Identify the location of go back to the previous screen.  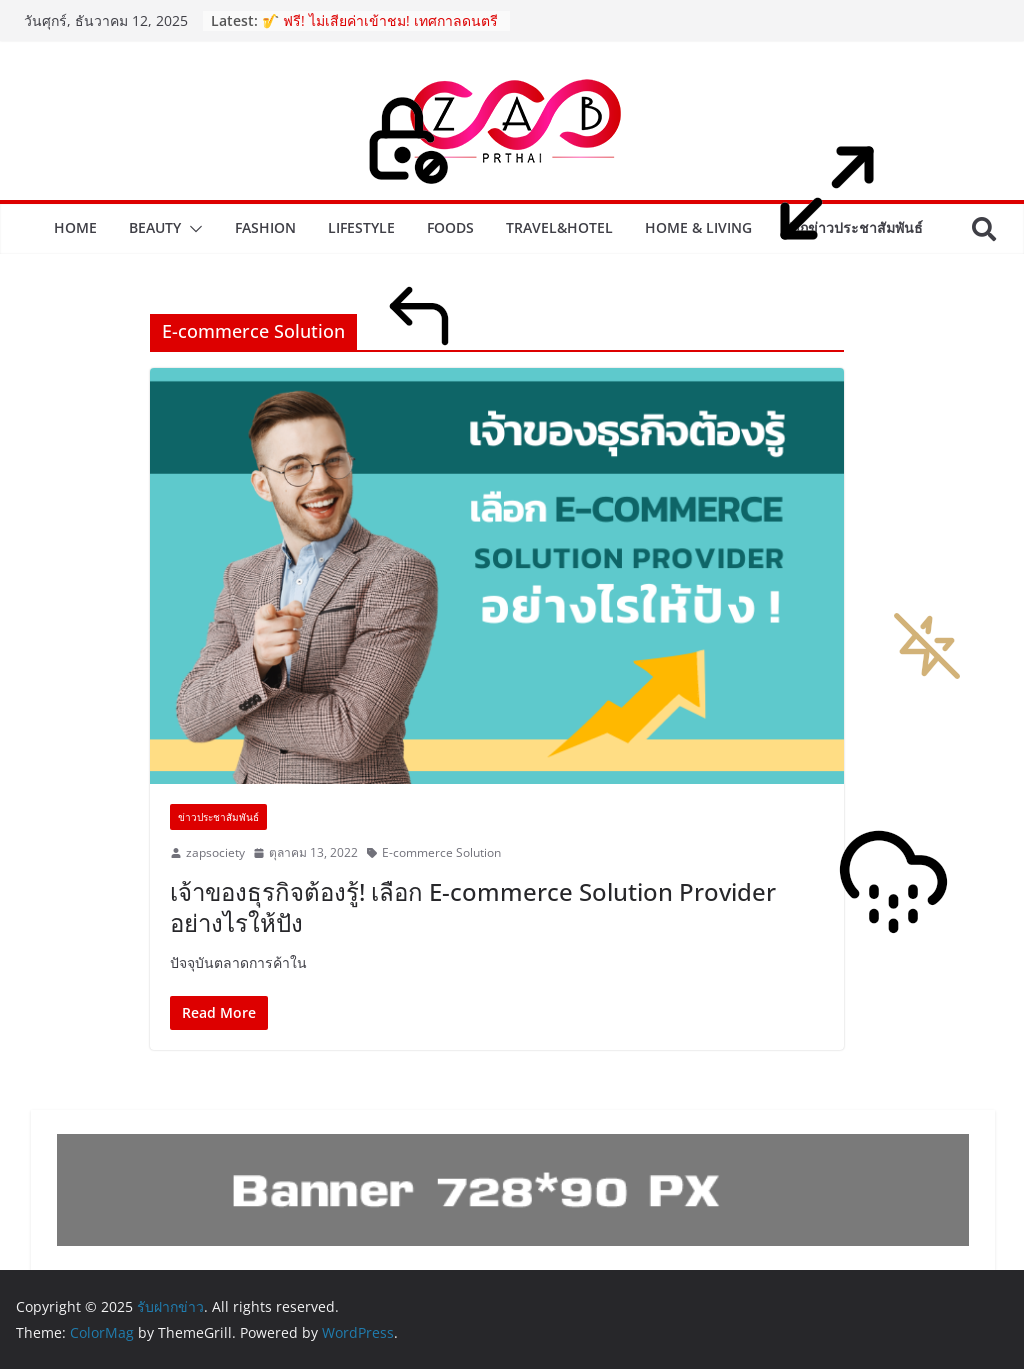
(419, 316).